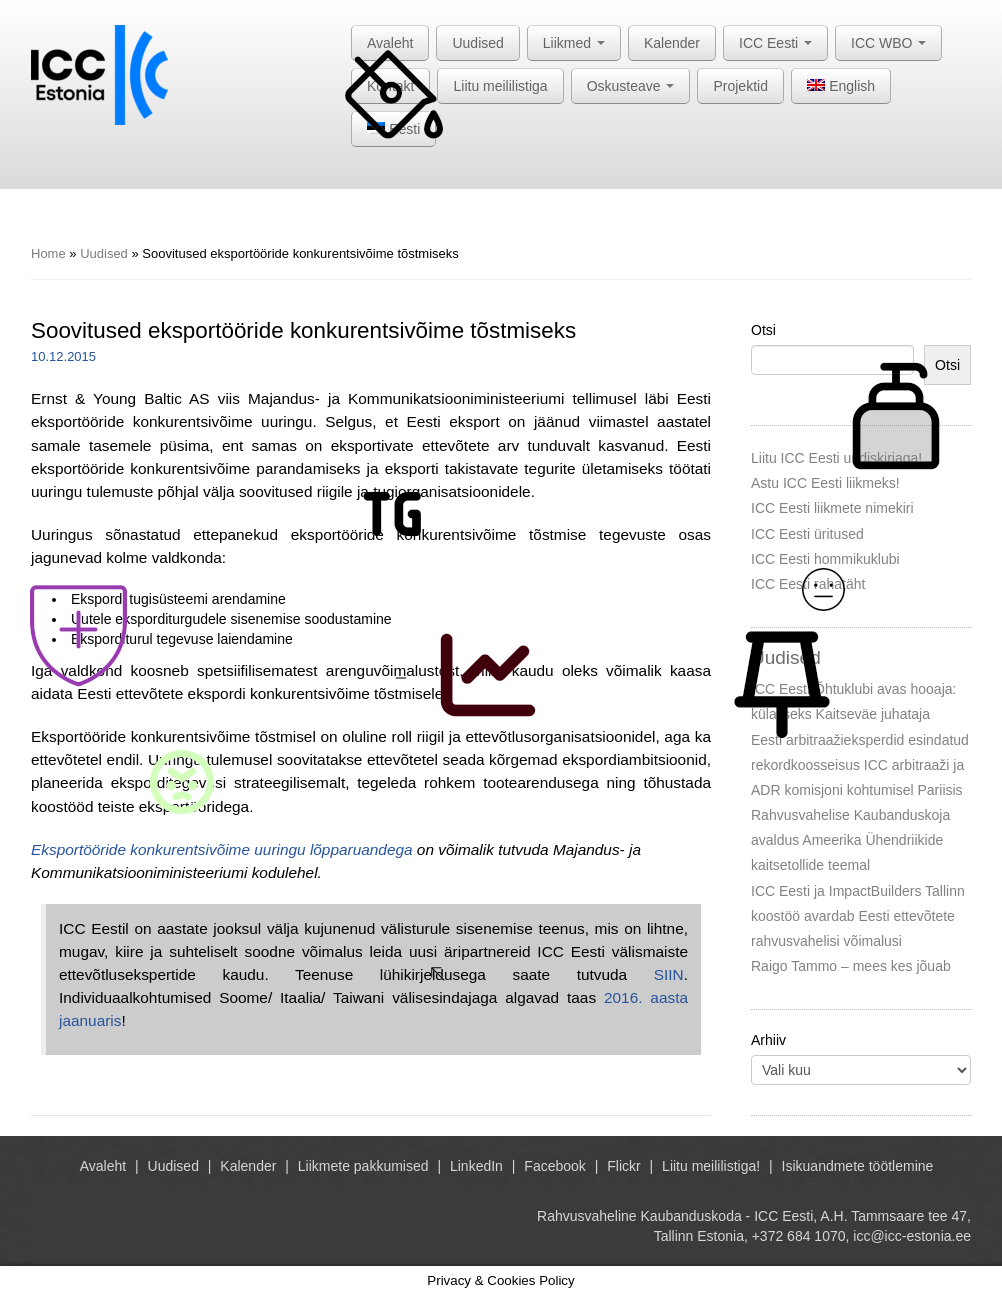  What do you see at coordinates (182, 782) in the screenshot?
I see `report or flag negative content` at bounding box center [182, 782].